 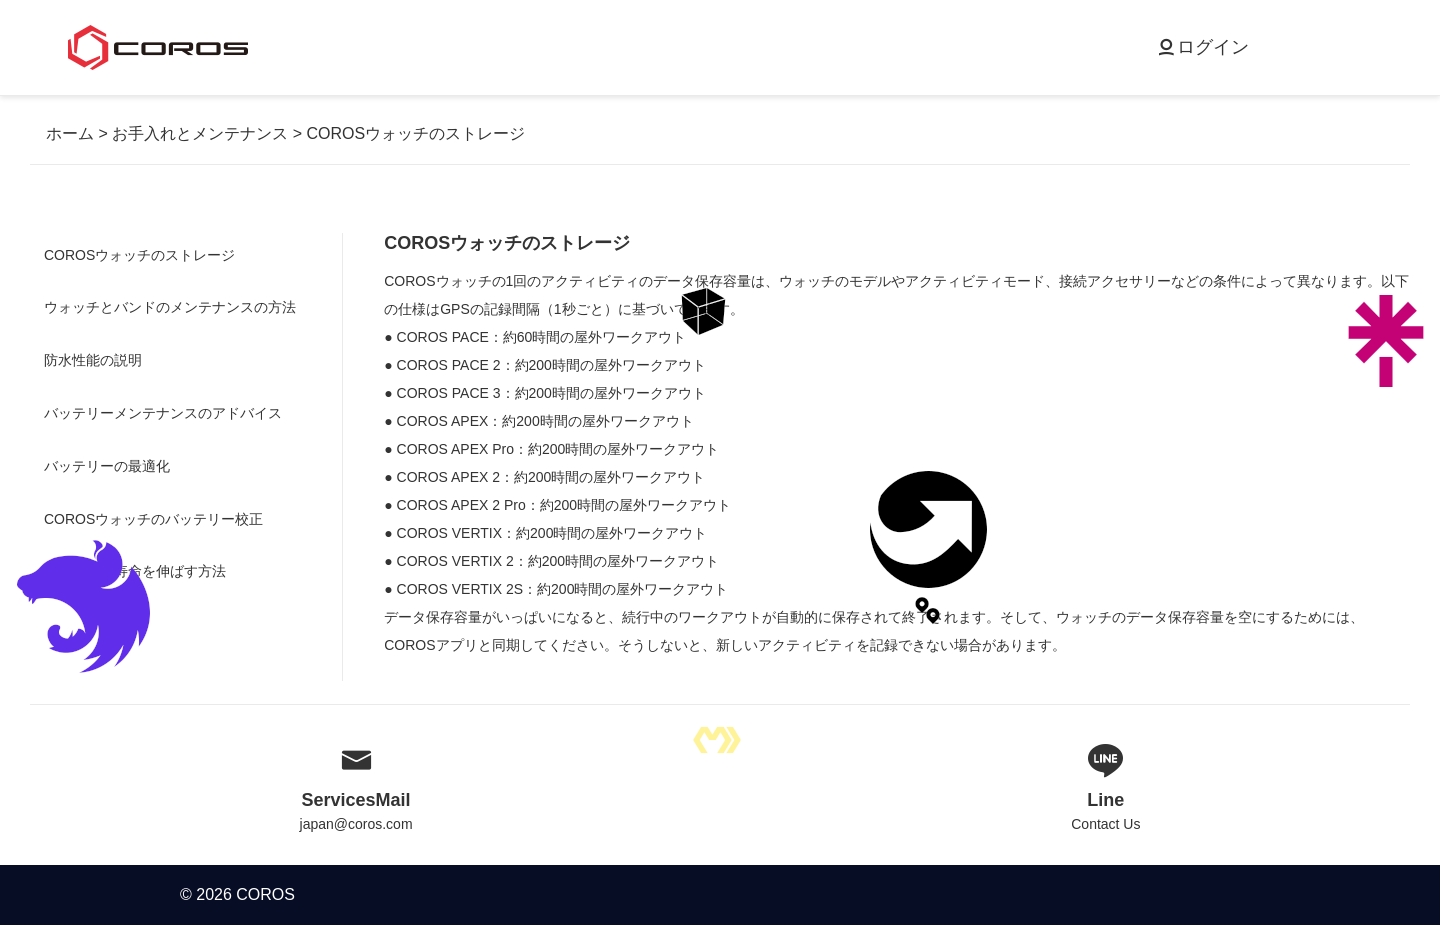 What do you see at coordinates (83, 606) in the screenshot?
I see `NestJS framework logo` at bounding box center [83, 606].